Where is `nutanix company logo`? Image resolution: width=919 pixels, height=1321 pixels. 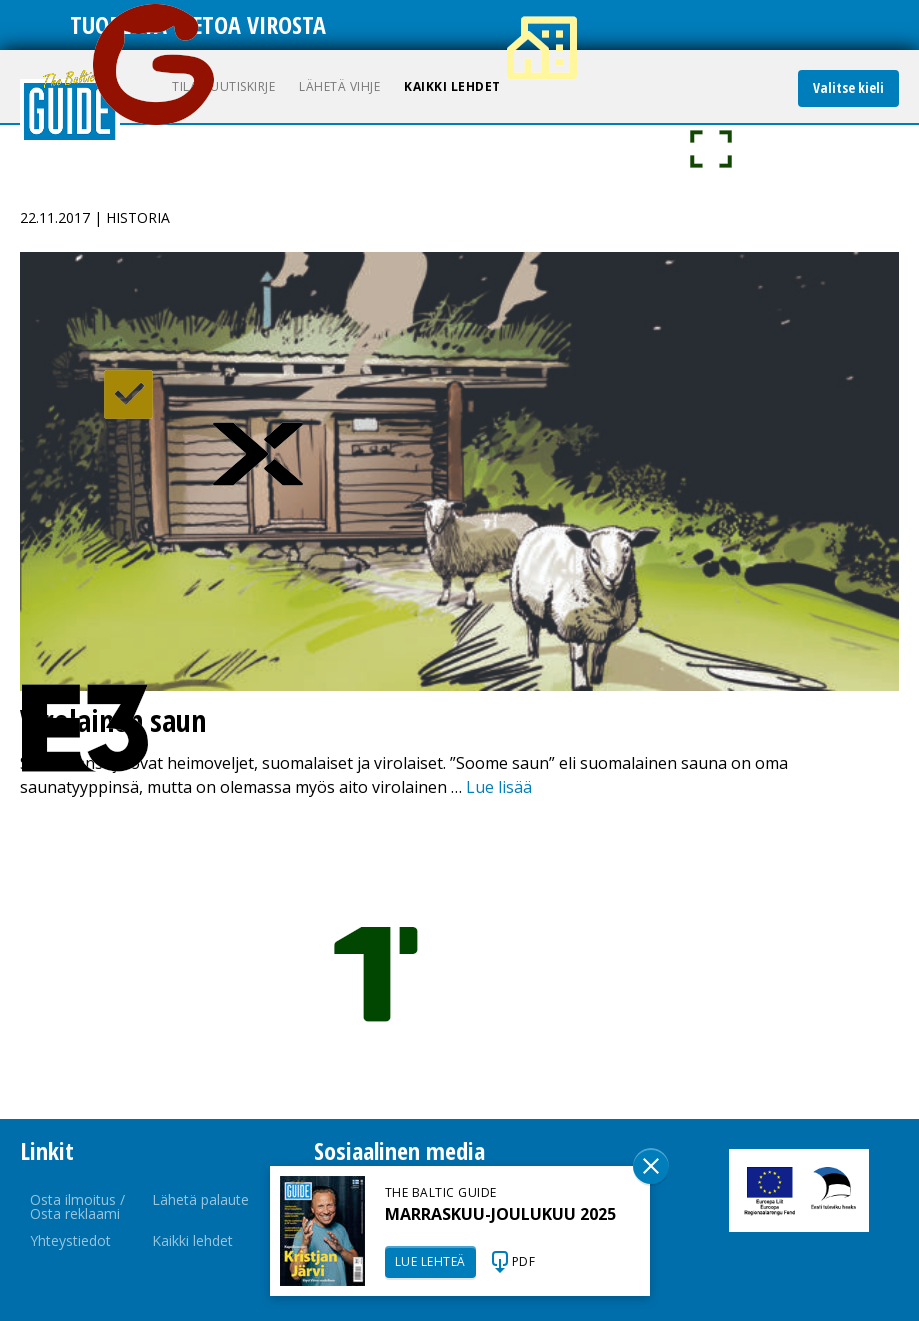 nutanix company logo is located at coordinates (258, 454).